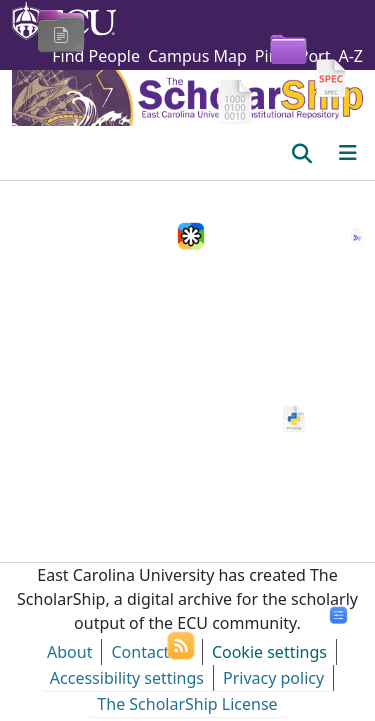 The height and width of the screenshot is (721, 375). What do you see at coordinates (288, 49) in the screenshot?
I see `open a folder to view its contents` at bounding box center [288, 49].